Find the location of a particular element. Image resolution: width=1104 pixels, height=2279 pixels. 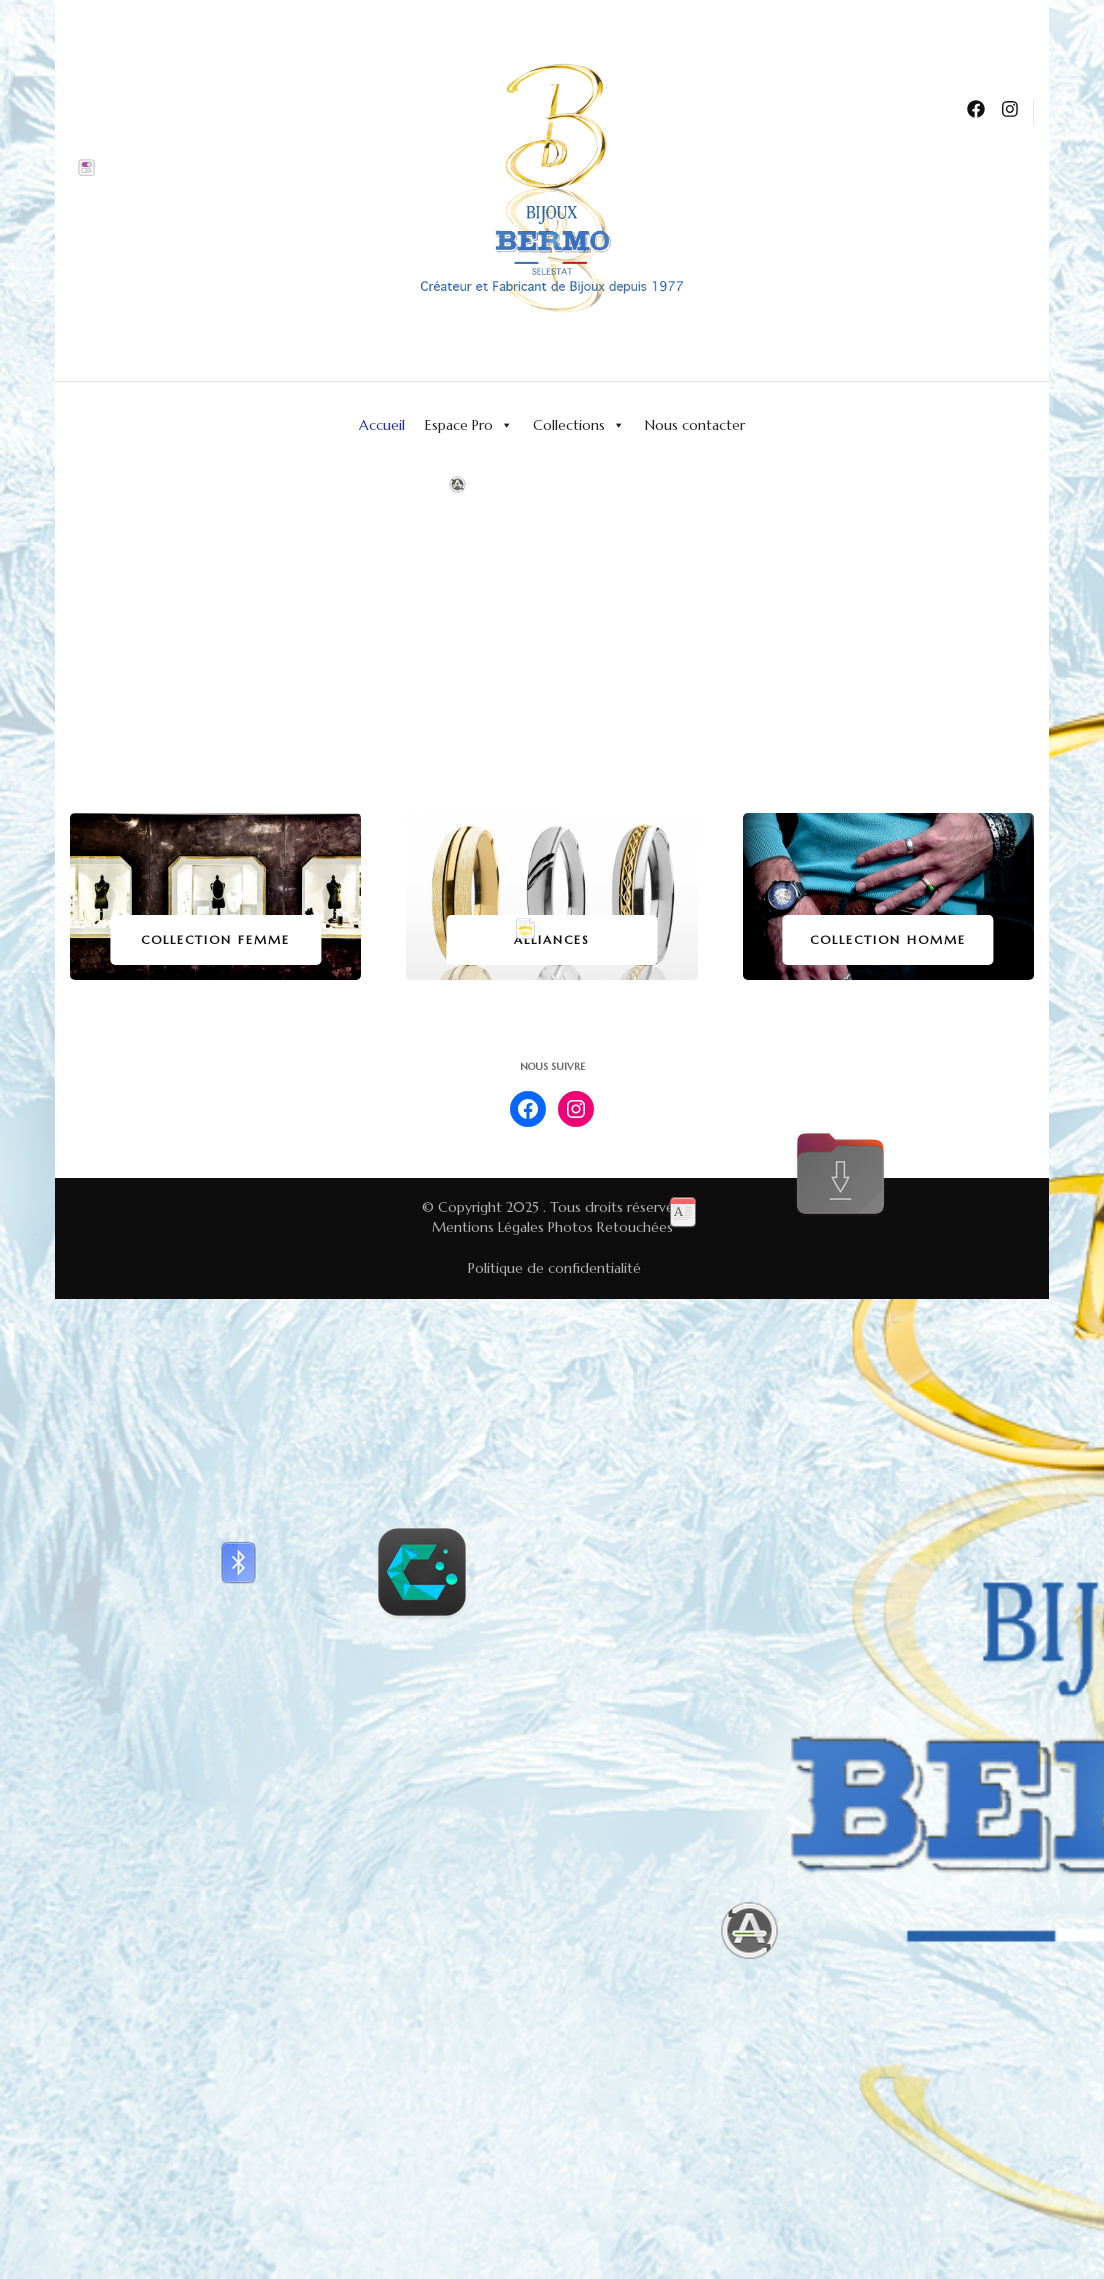

nim programming language source file is located at coordinates (525, 928).